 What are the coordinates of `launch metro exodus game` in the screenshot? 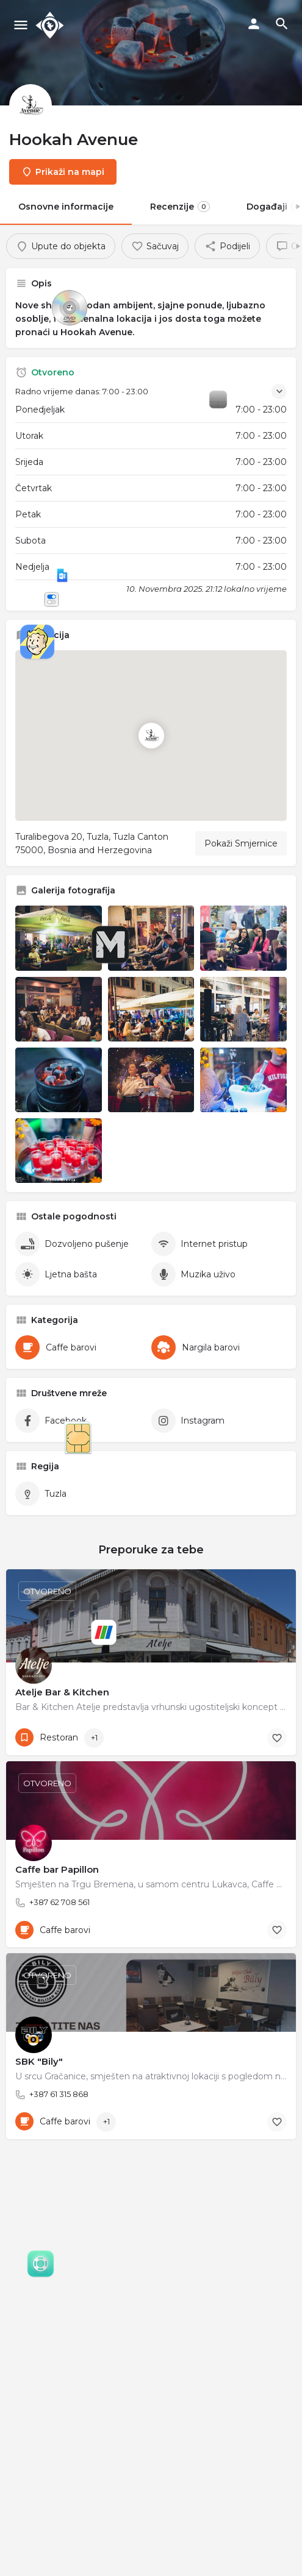 It's located at (110, 945).